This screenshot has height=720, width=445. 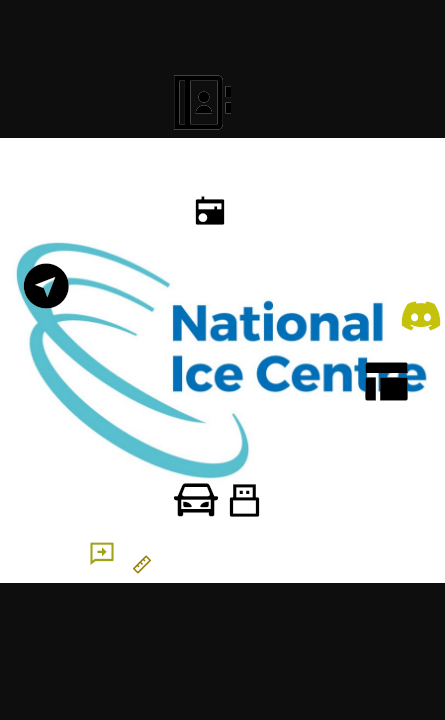 I want to click on open discover or explore feature, so click(x=44, y=286).